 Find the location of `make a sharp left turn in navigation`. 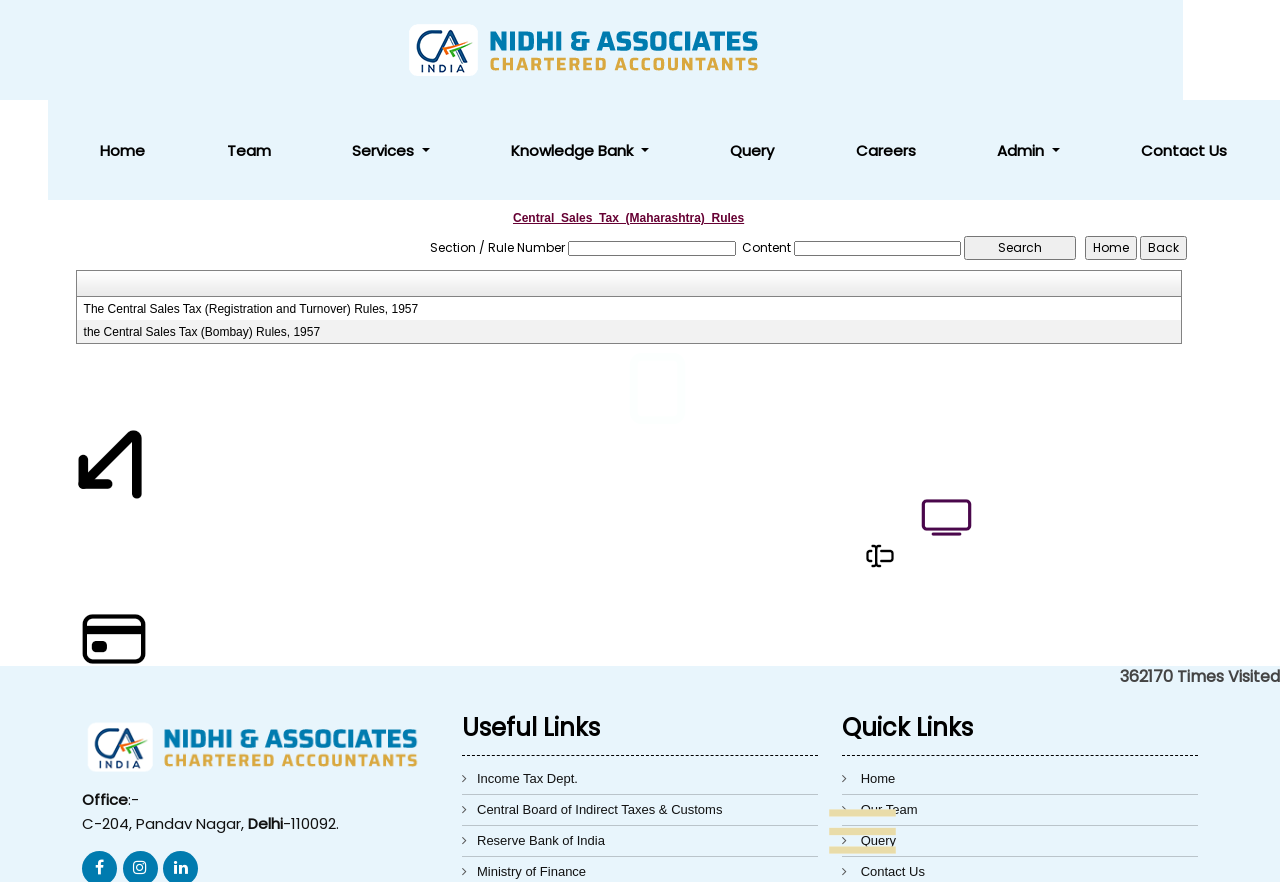

make a sharp left turn in navigation is located at coordinates (112, 464).